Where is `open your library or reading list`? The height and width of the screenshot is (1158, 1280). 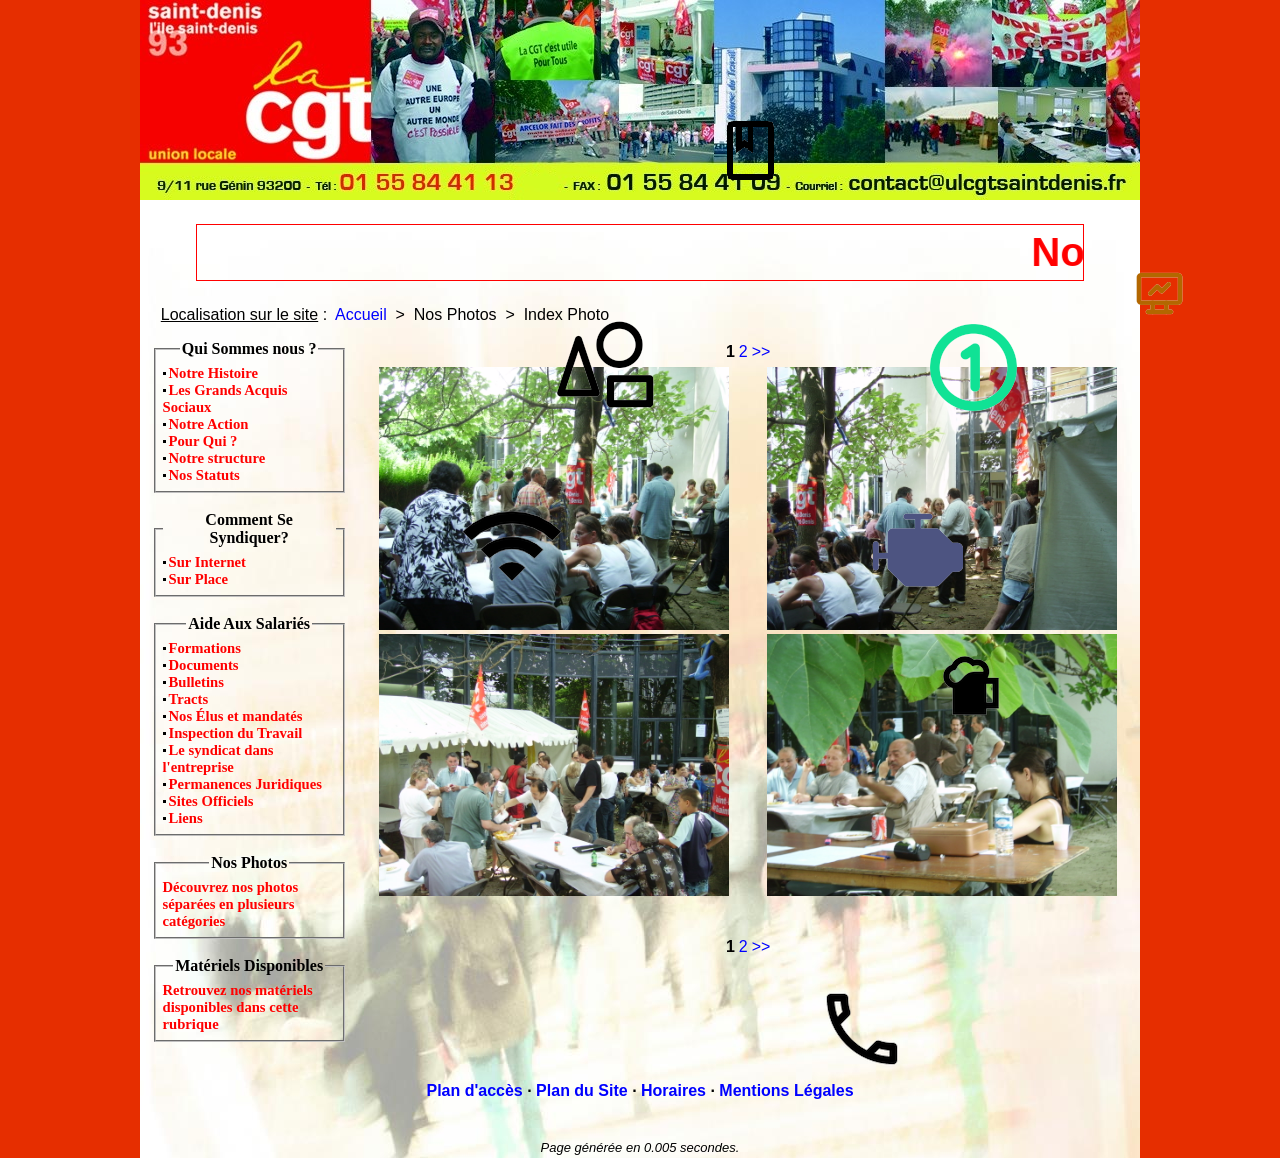 open your library or reading list is located at coordinates (750, 150).